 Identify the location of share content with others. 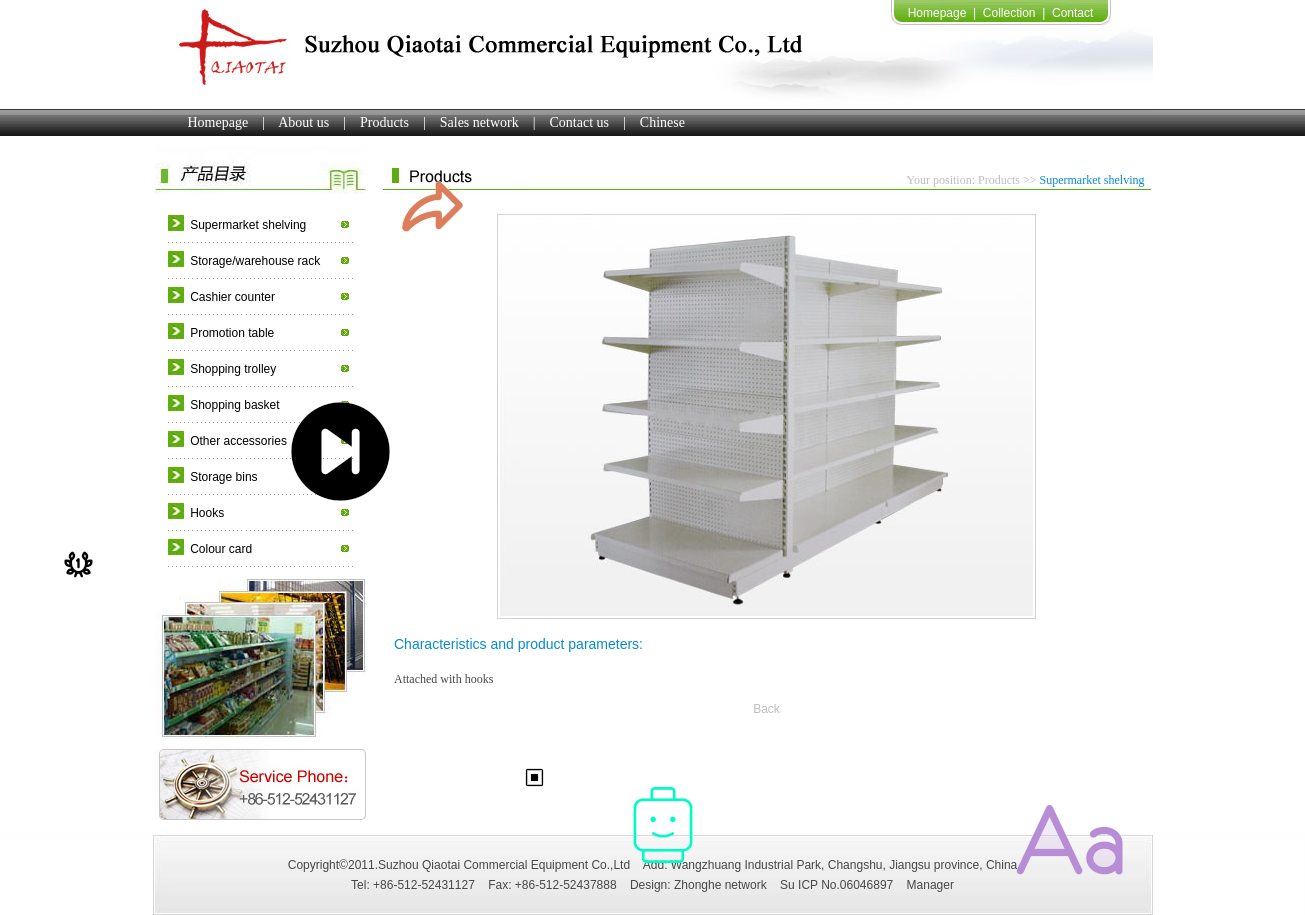
(432, 209).